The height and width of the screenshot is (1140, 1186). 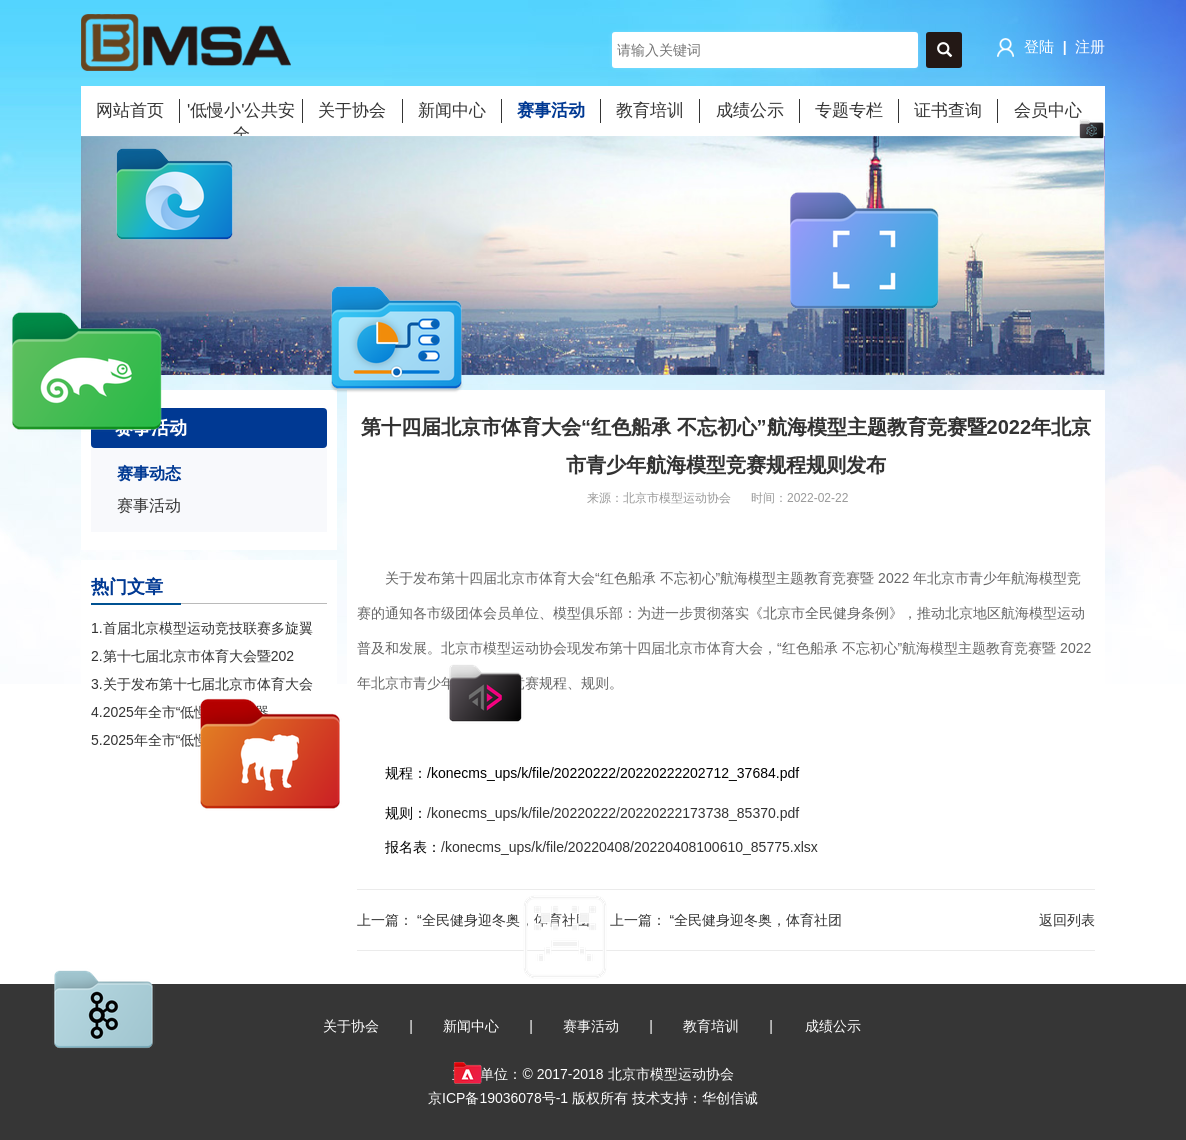 I want to click on open folder containing electron app files, so click(x=1091, y=129).